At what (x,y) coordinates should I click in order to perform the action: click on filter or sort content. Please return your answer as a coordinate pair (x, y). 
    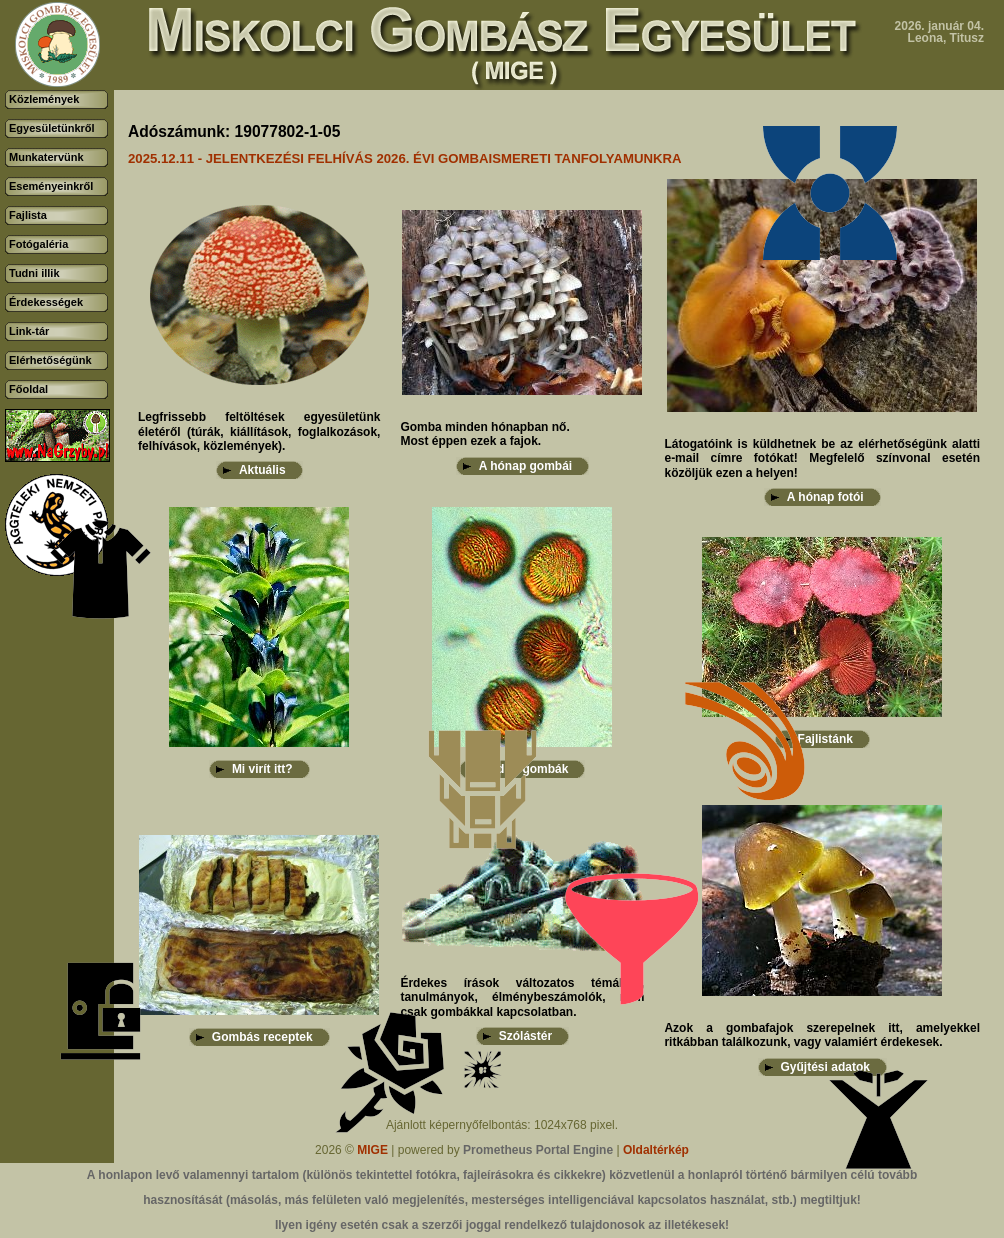
    Looking at the image, I should click on (632, 939).